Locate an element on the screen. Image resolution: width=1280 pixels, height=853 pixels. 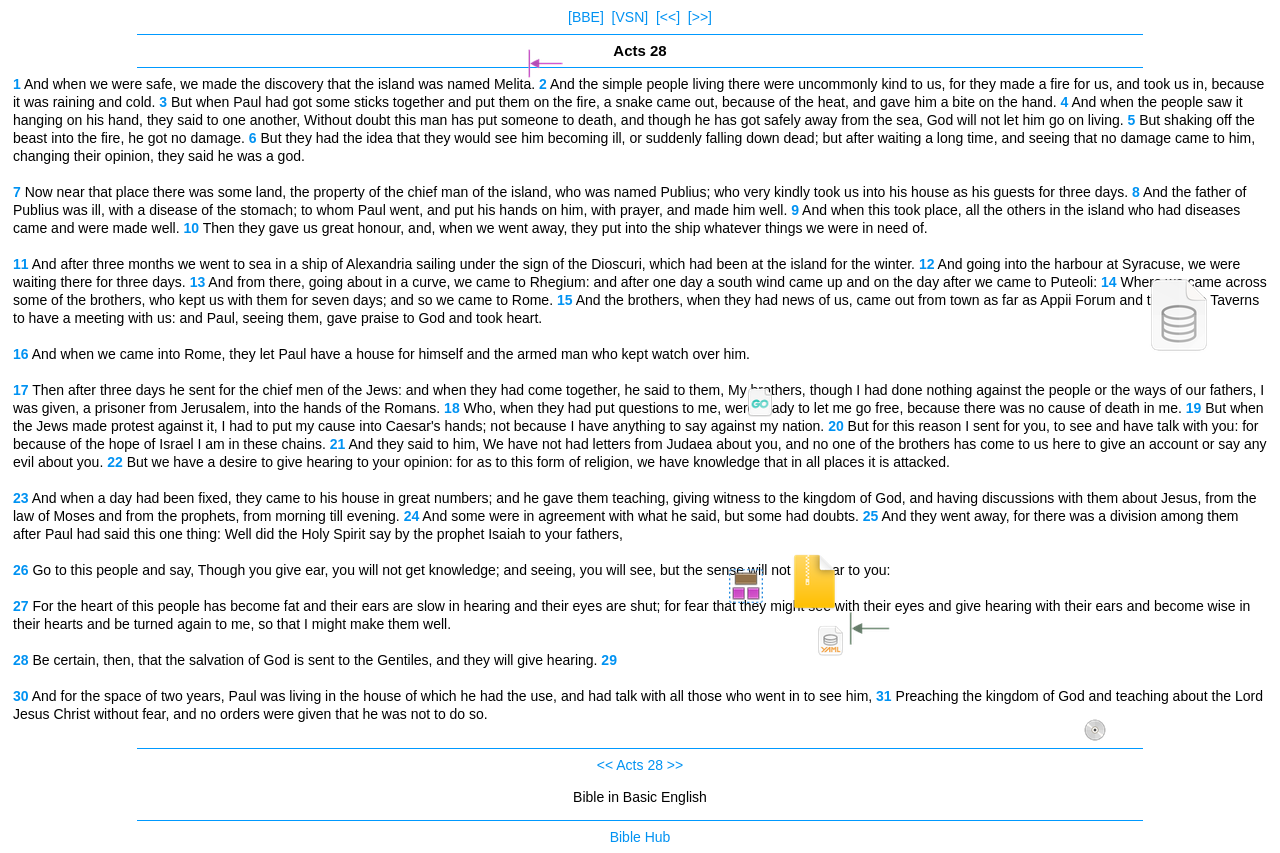
go to the first item in a list or sequence is located at coordinates (869, 628).